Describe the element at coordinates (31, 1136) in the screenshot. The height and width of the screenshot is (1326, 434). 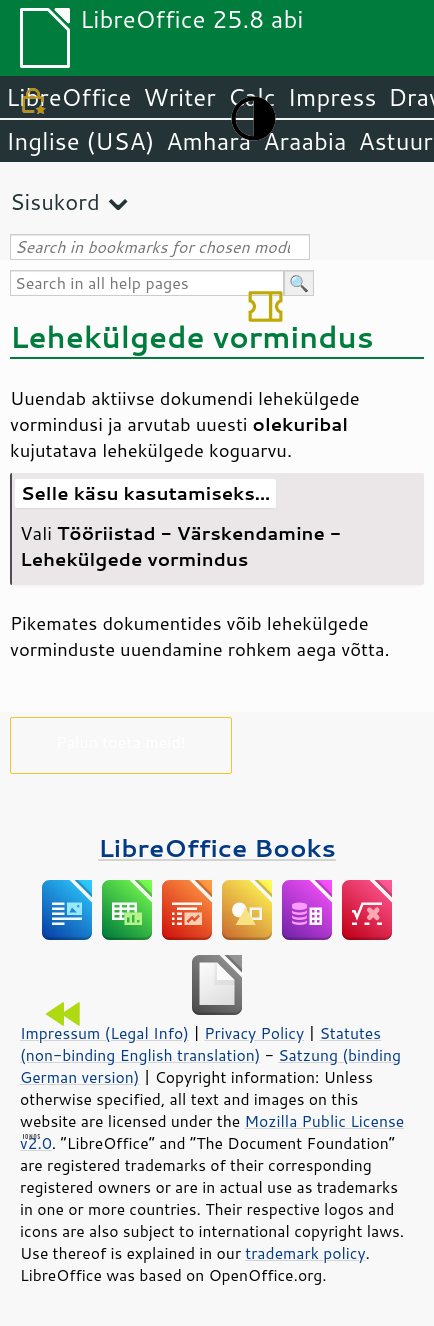
I see `ionos web hosting and cloud services logo` at that location.